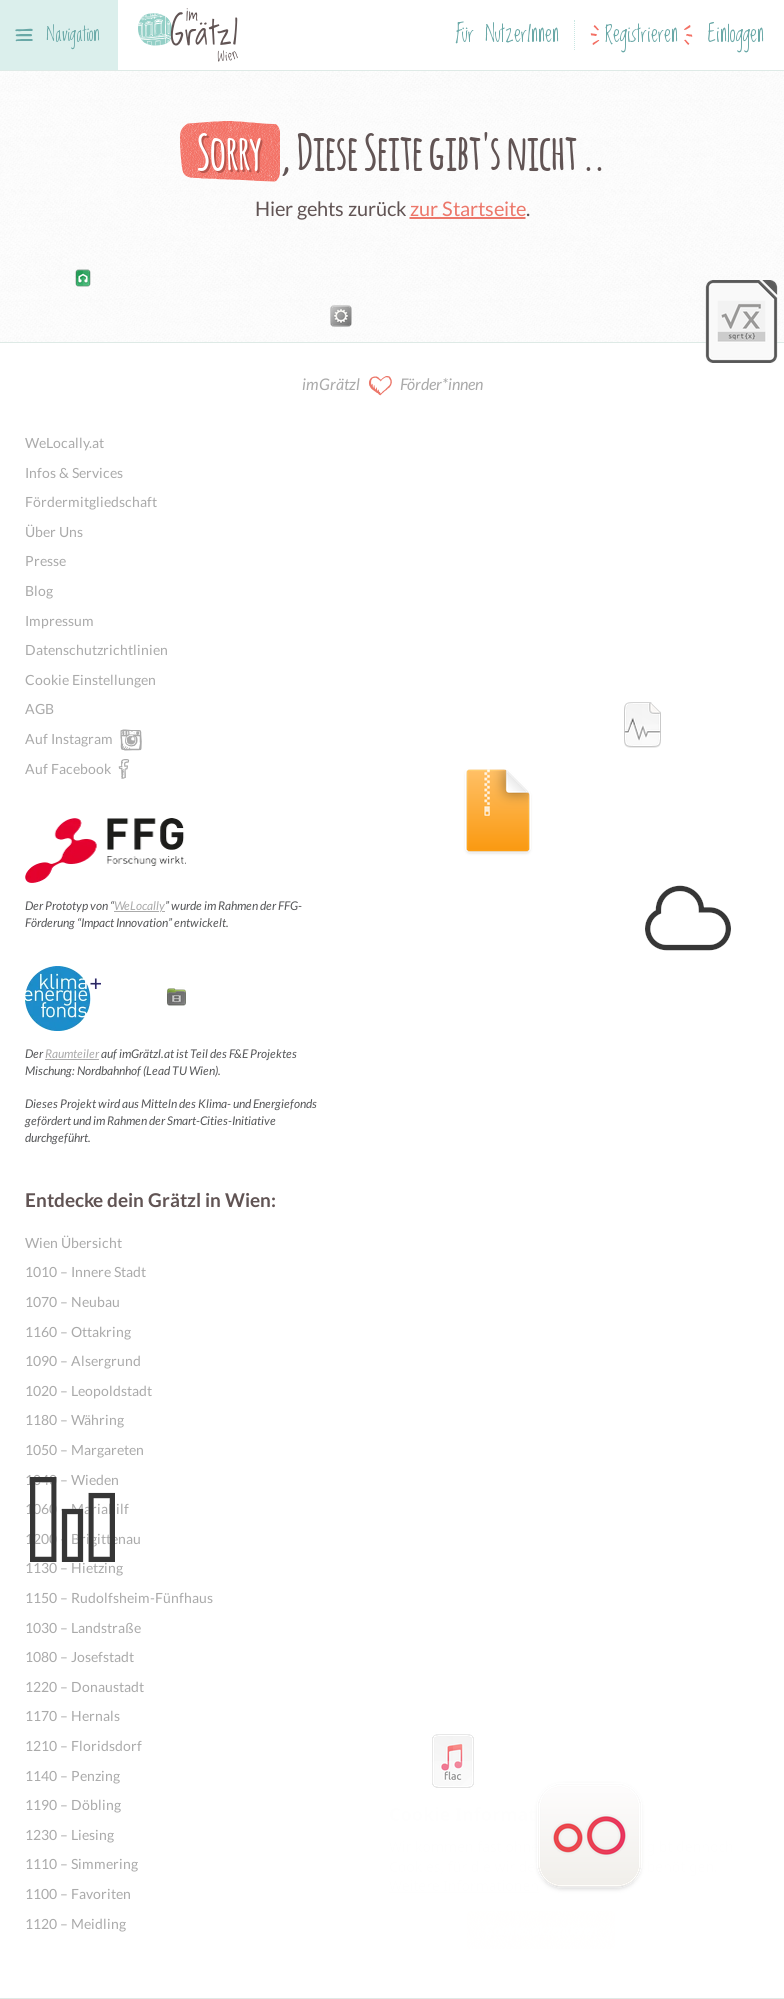  Describe the element at coordinates (83, 278) in the screenshot. I see `an LMMS music project file` at that location.